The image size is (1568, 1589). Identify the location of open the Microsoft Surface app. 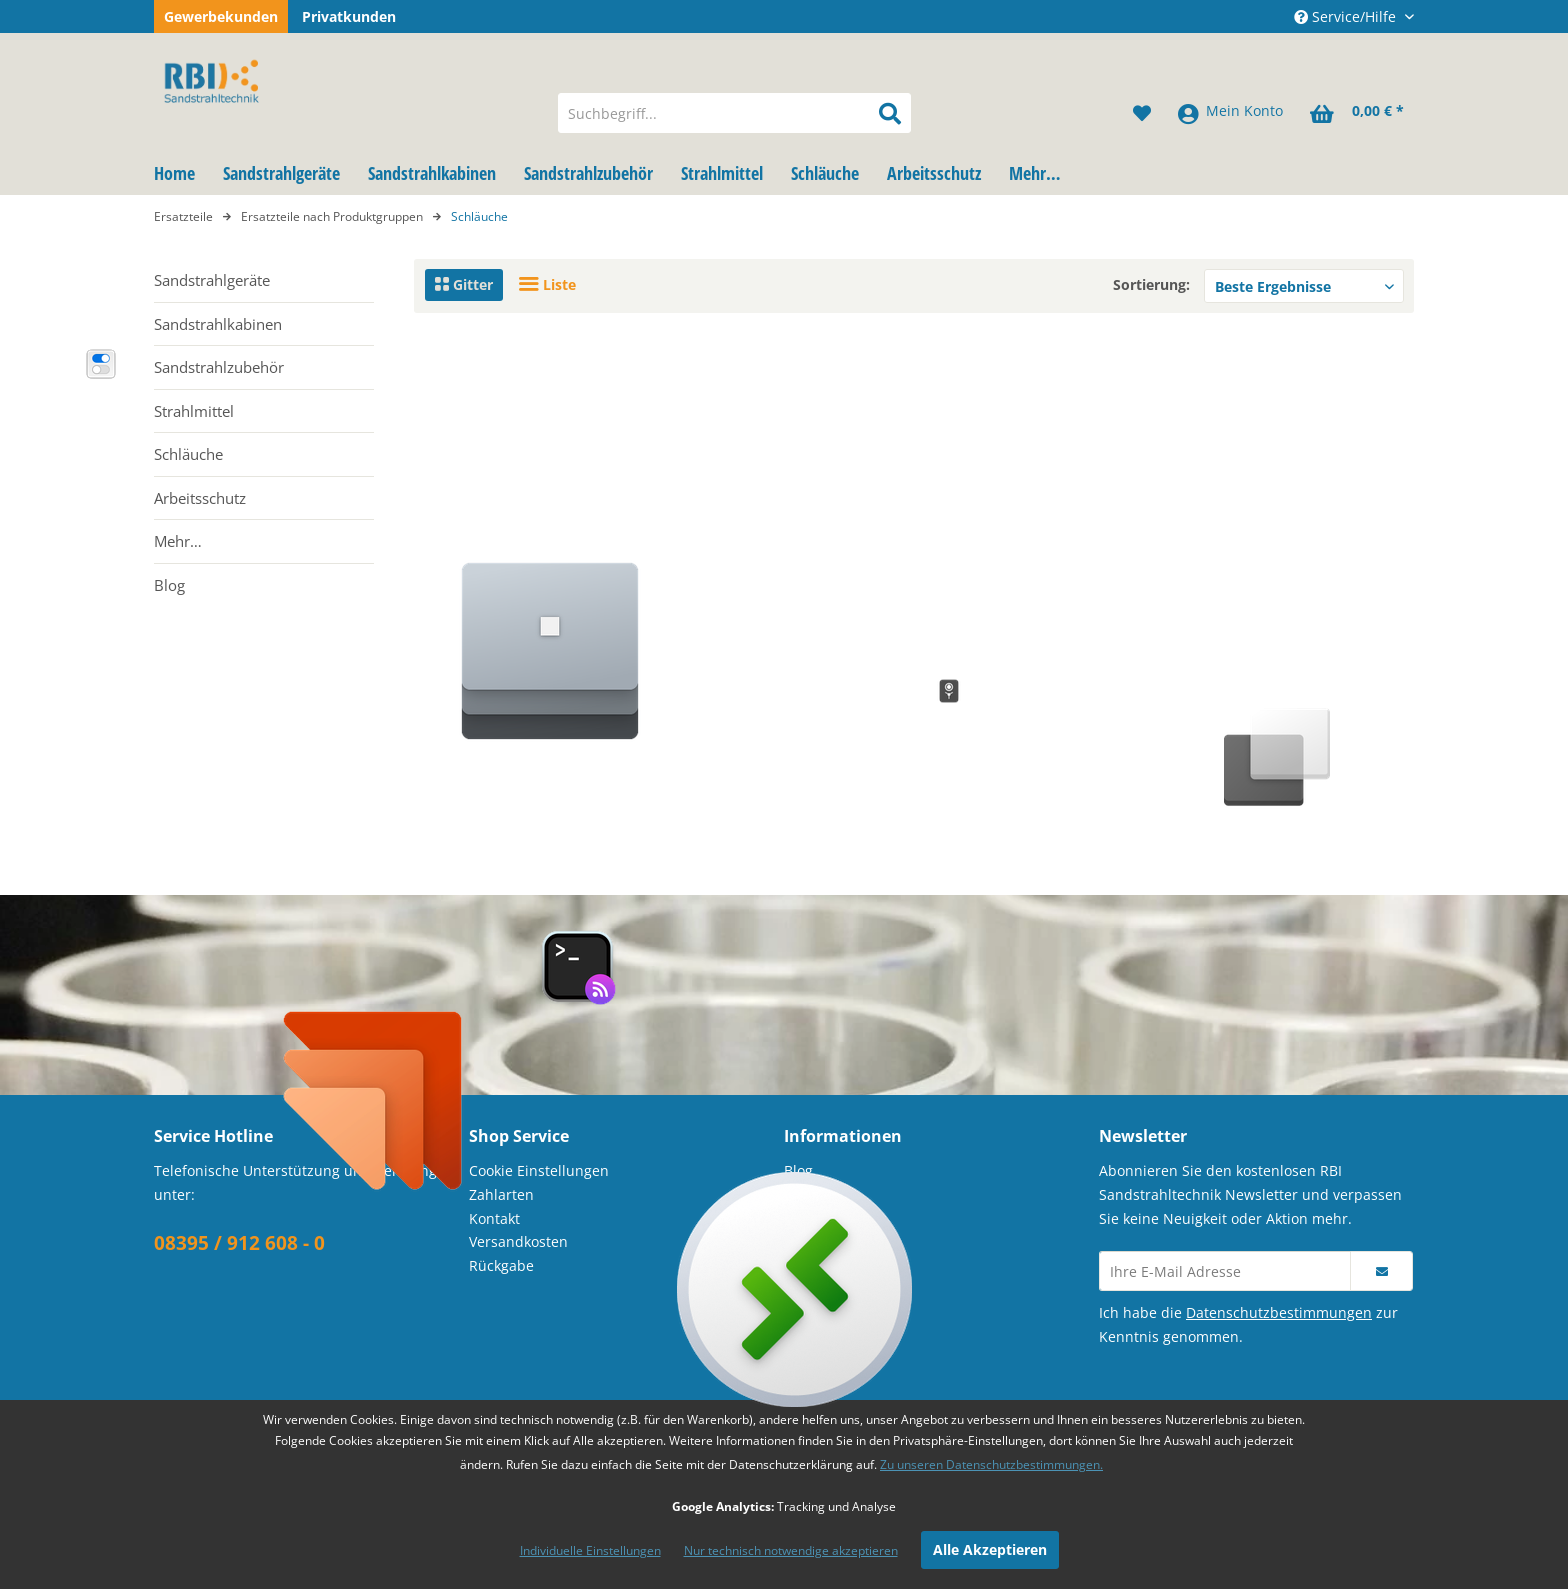
(550, 651).